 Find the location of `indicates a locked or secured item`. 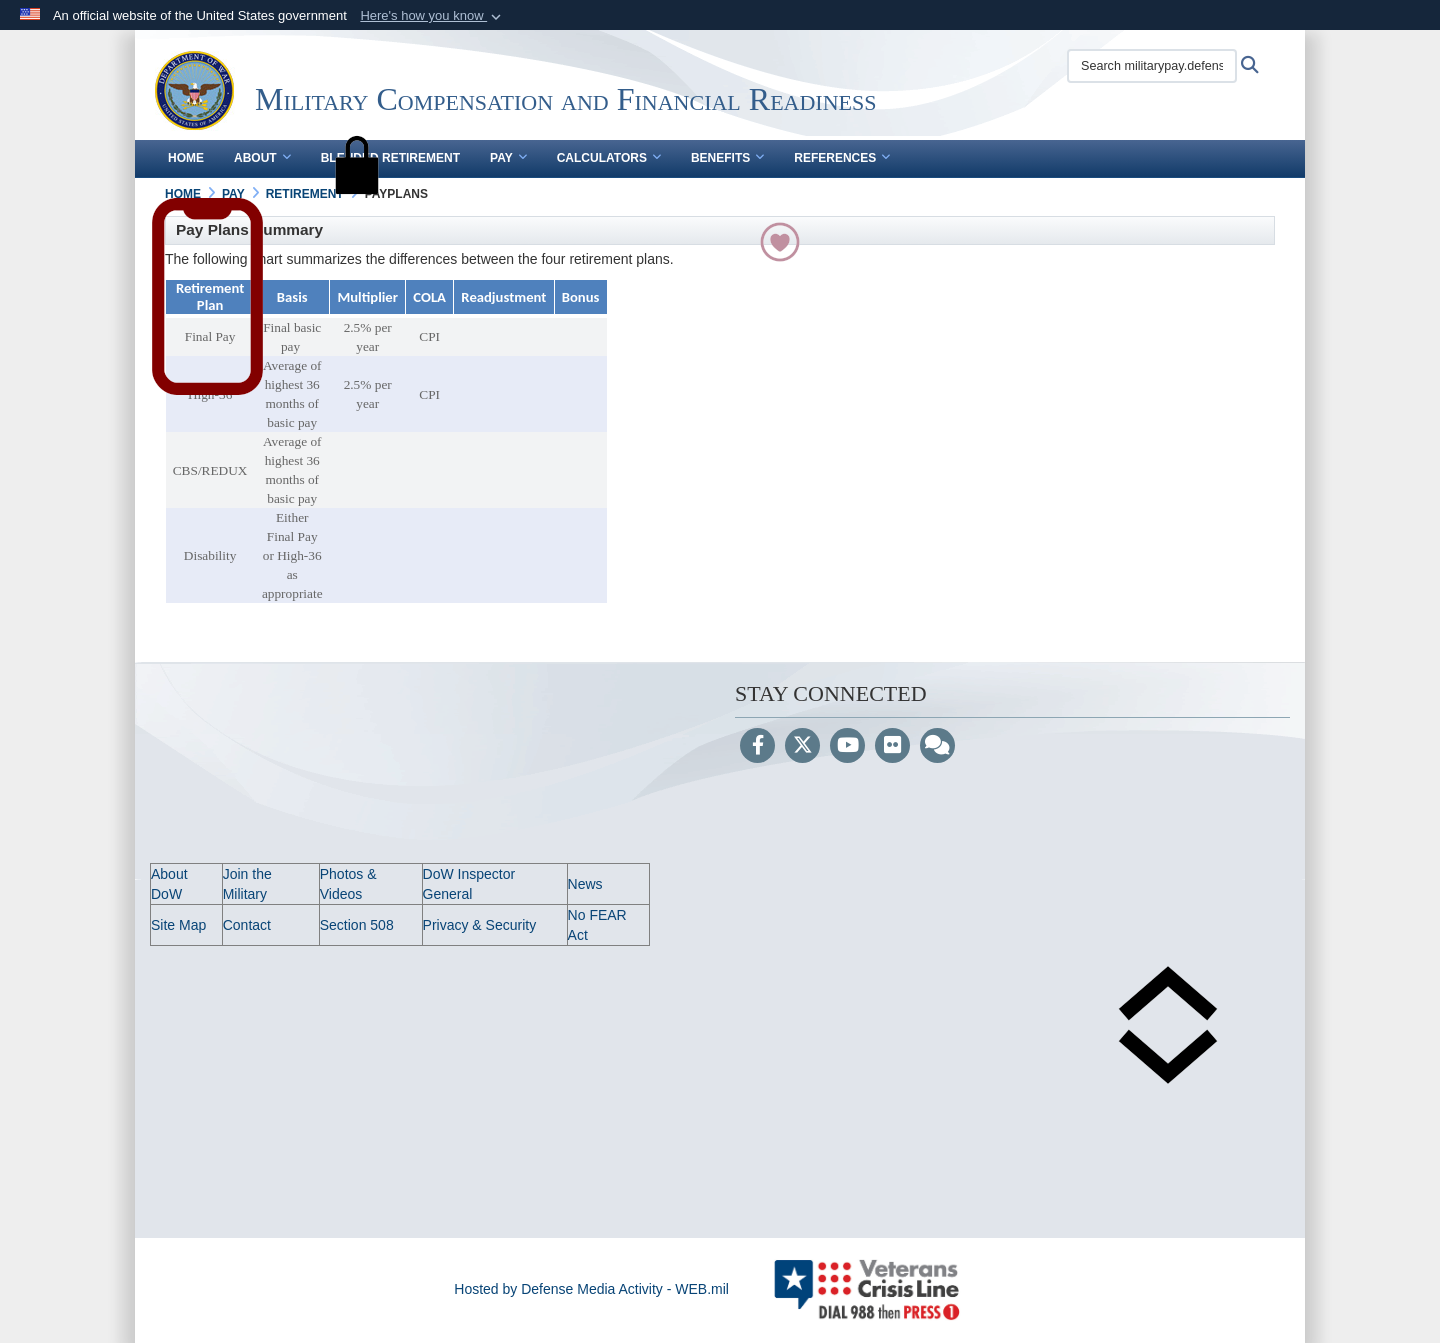

indicates a locked or secured item is located at coordinates (357, 165).